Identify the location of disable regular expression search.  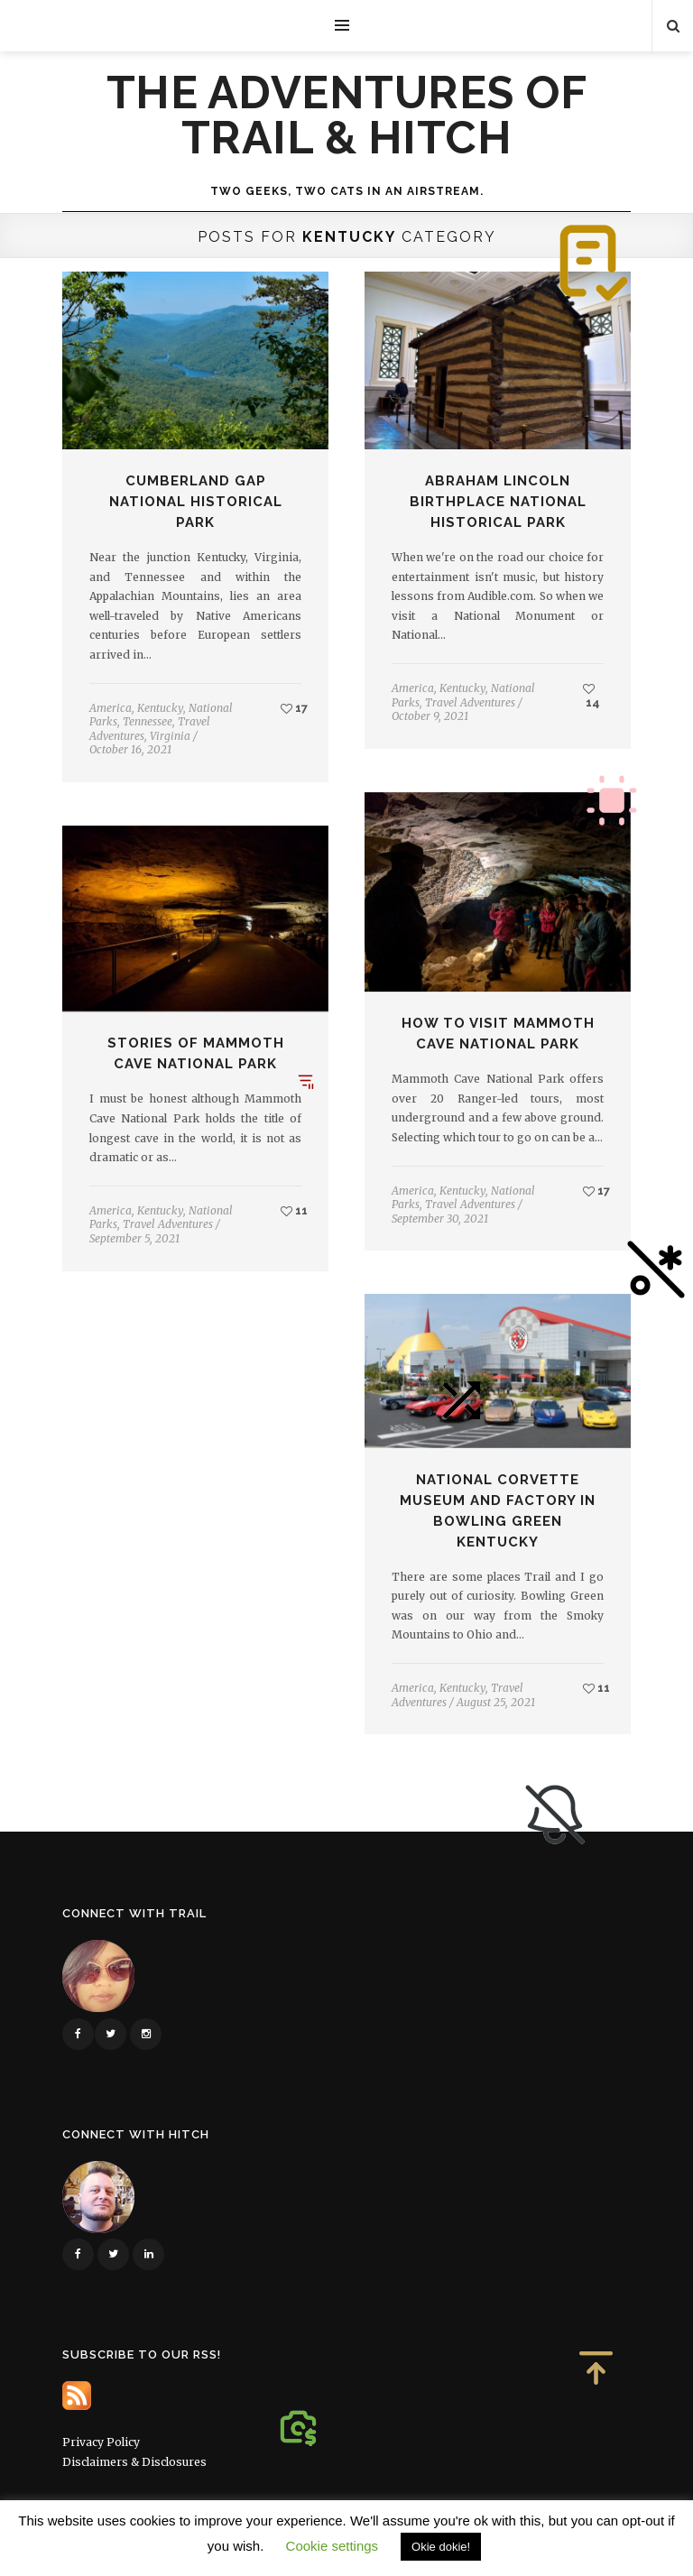
(656, 1270).